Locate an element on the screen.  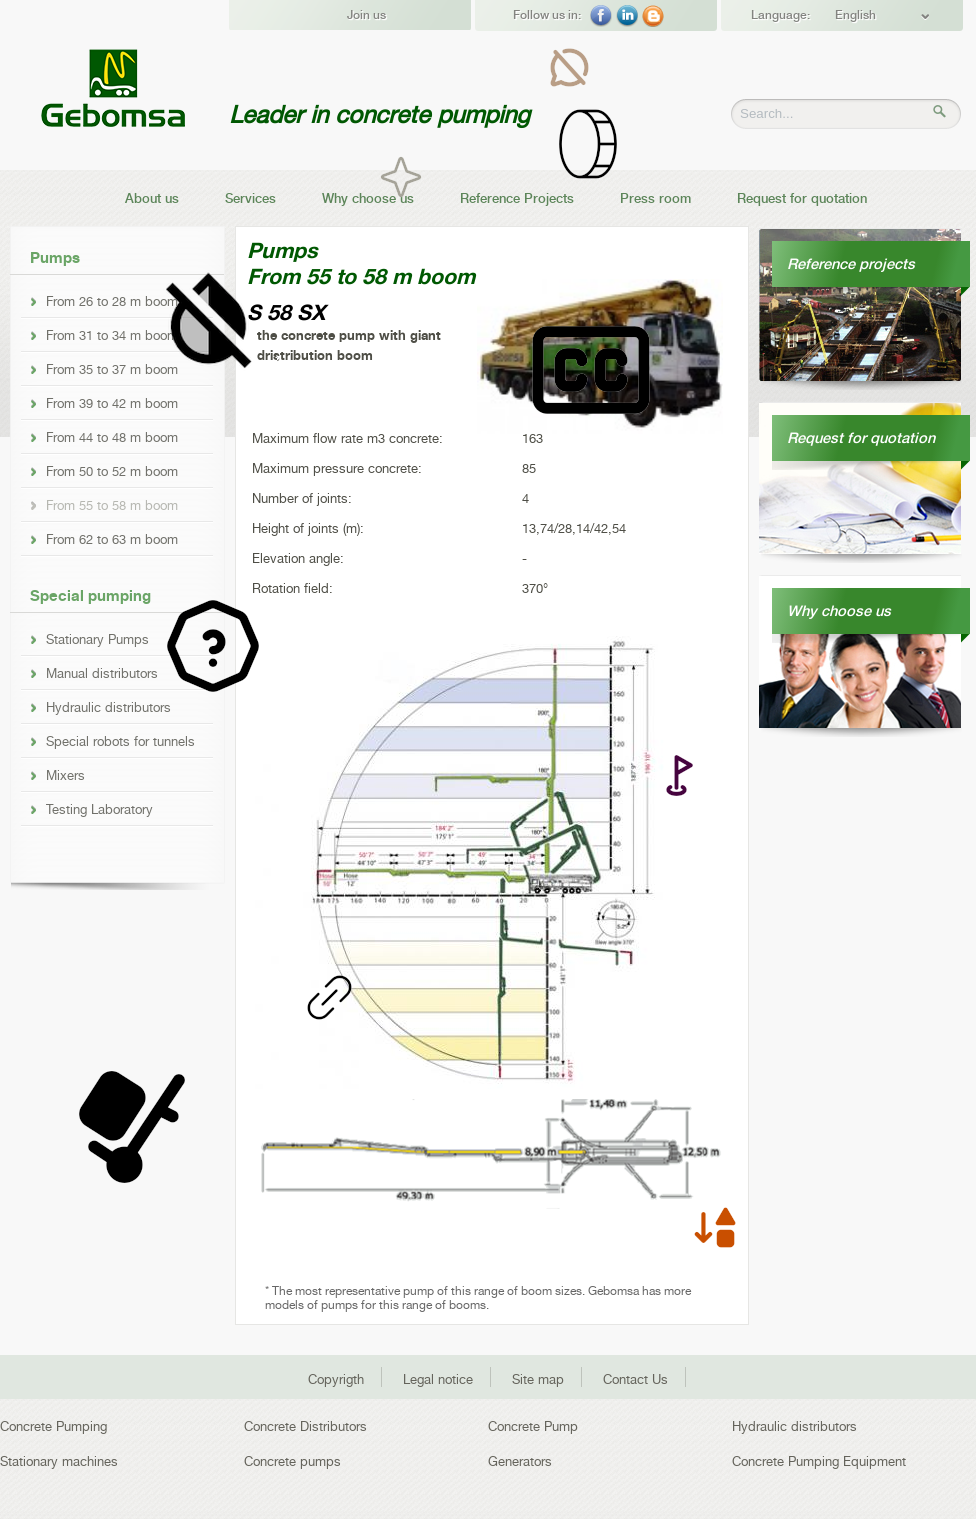
disable color inversion mode is located at coordinates (208, 318).